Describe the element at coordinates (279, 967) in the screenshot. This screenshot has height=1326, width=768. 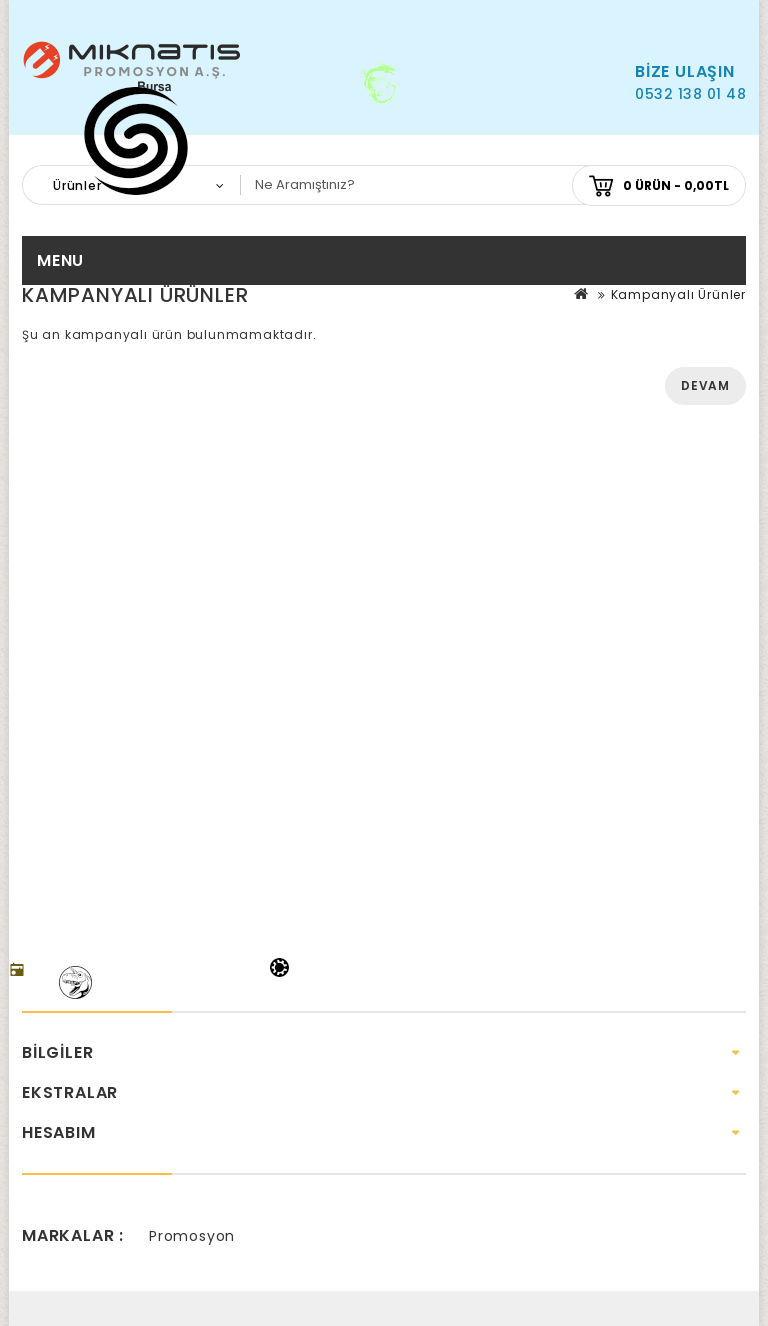
I see `kubuntu linux distribution logo` at that location.